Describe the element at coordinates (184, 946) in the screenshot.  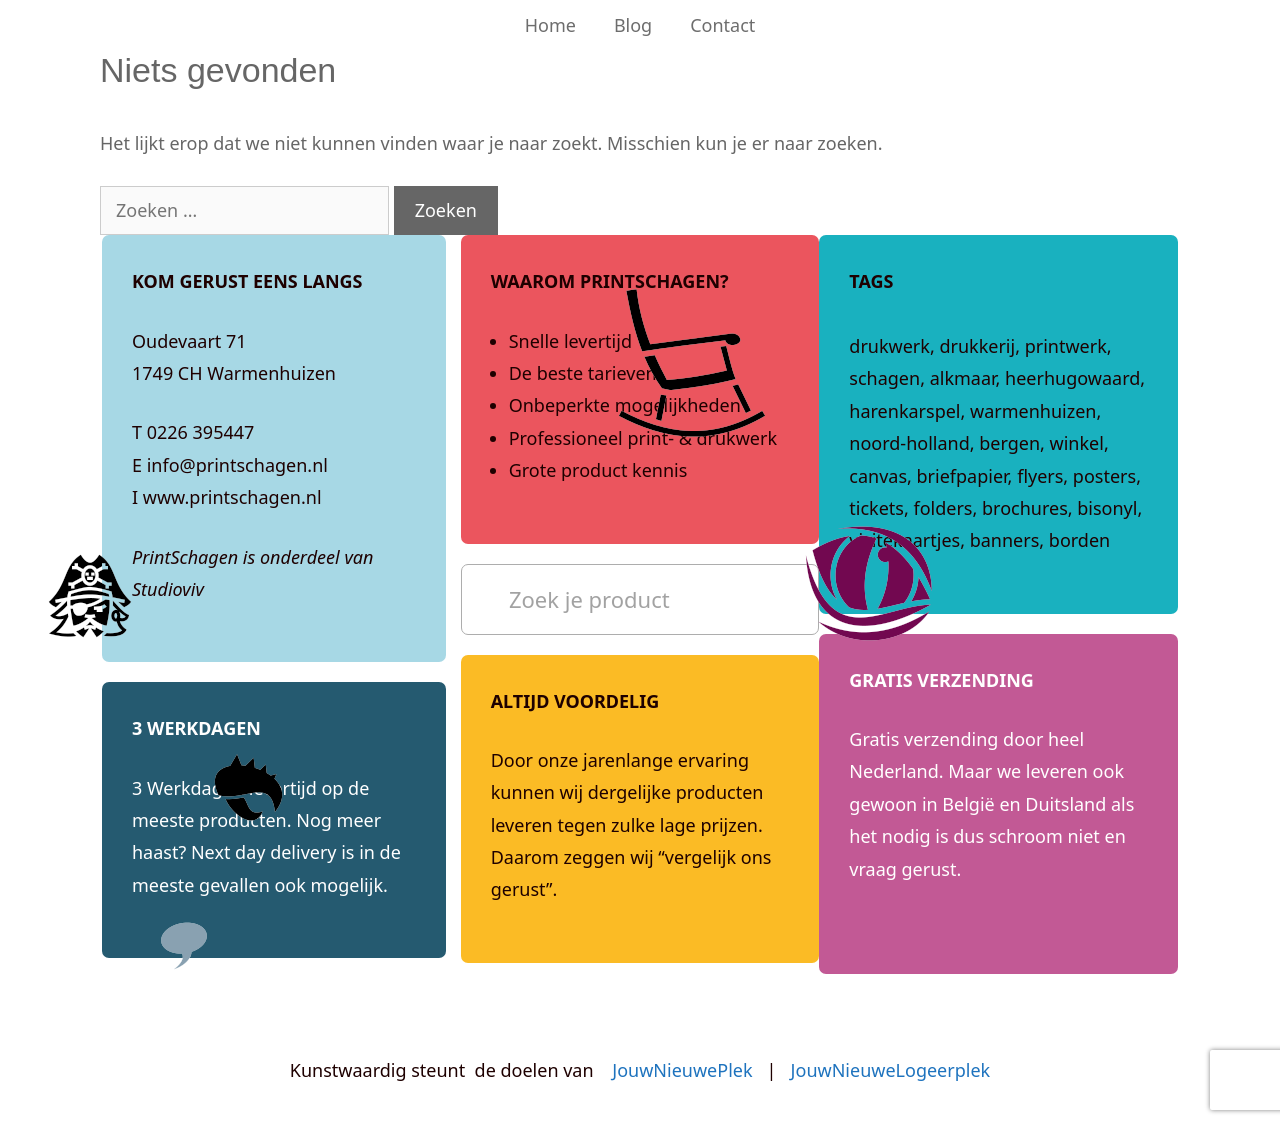
I see `open chat or messaging feature` at that location.